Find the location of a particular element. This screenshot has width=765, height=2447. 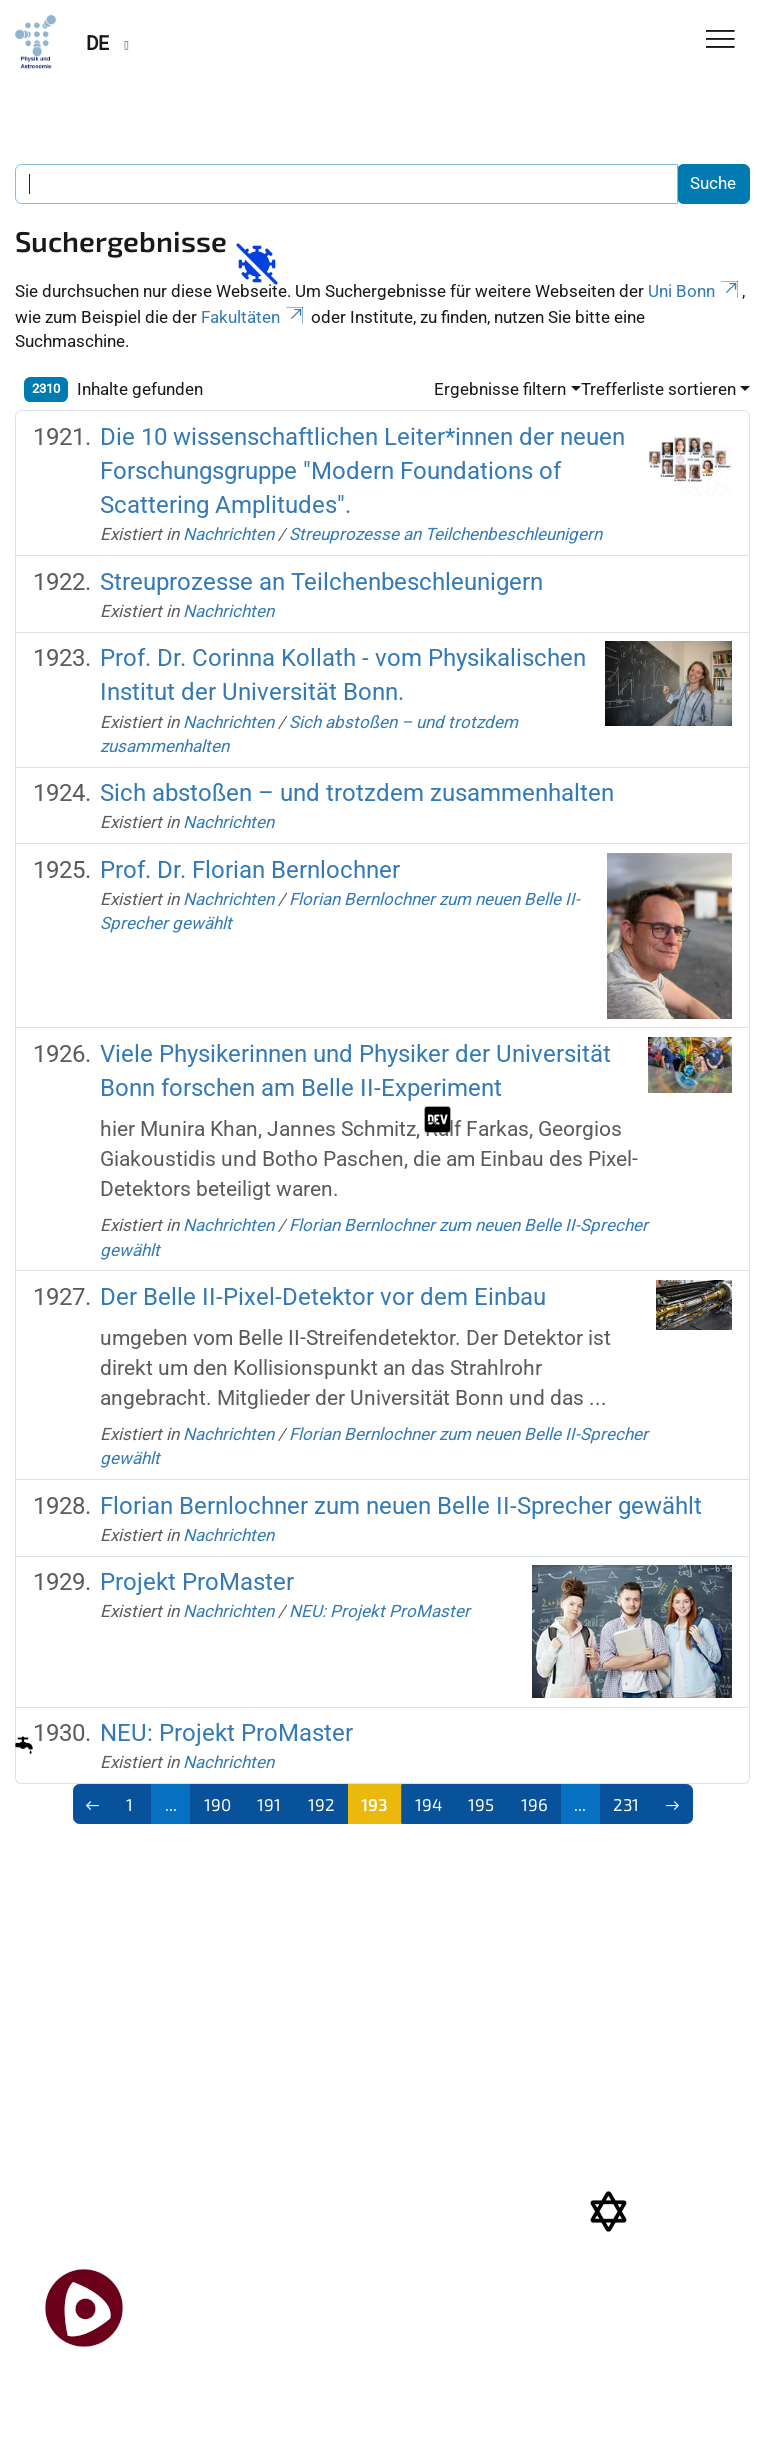

dev.to community platform logo is located at coordinates (437, 1119).